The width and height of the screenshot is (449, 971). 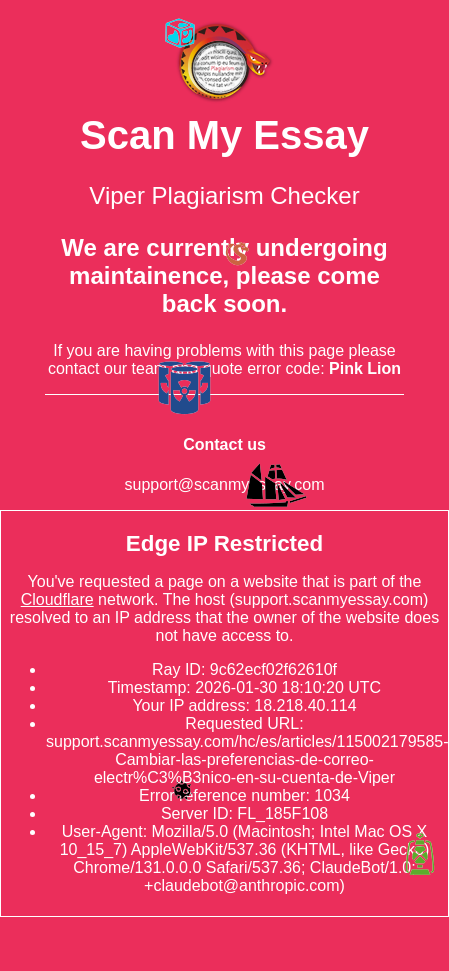 I want to click on navigate to sailing or boating features, so click(x=276, y=485).